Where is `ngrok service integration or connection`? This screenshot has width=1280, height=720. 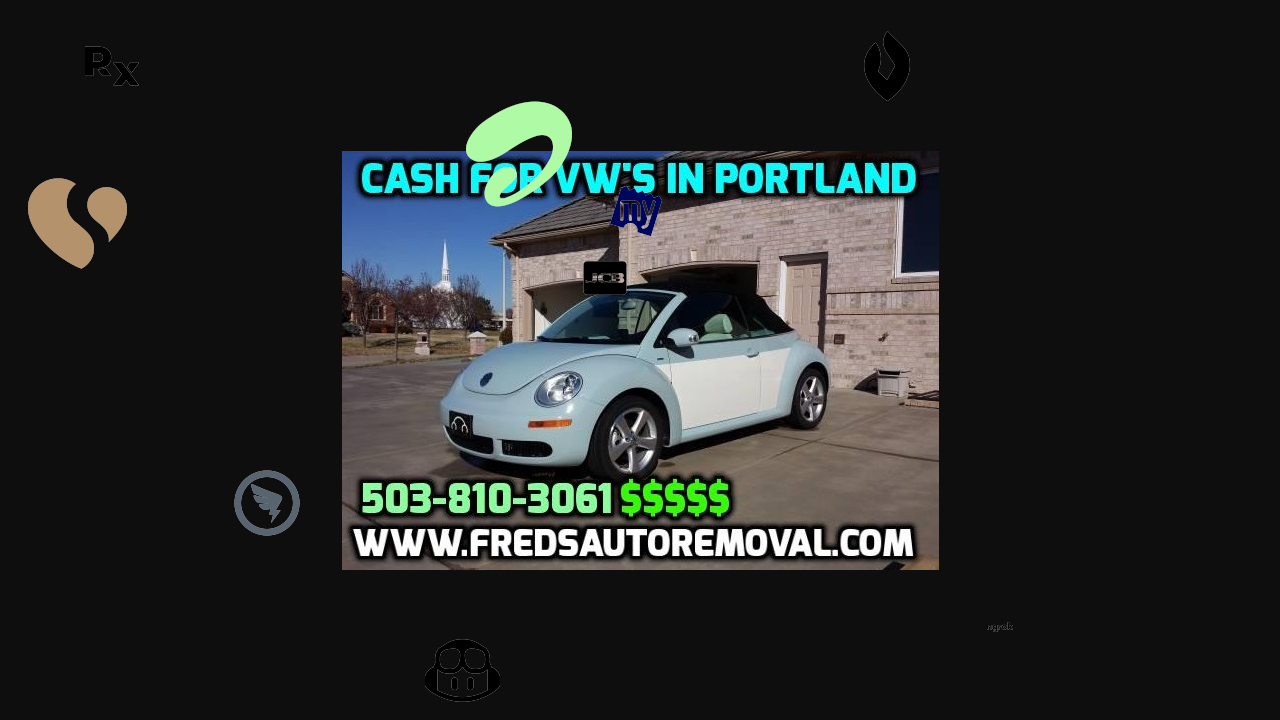
ngrok service integration or connection is located at coordinates (1000, 627).